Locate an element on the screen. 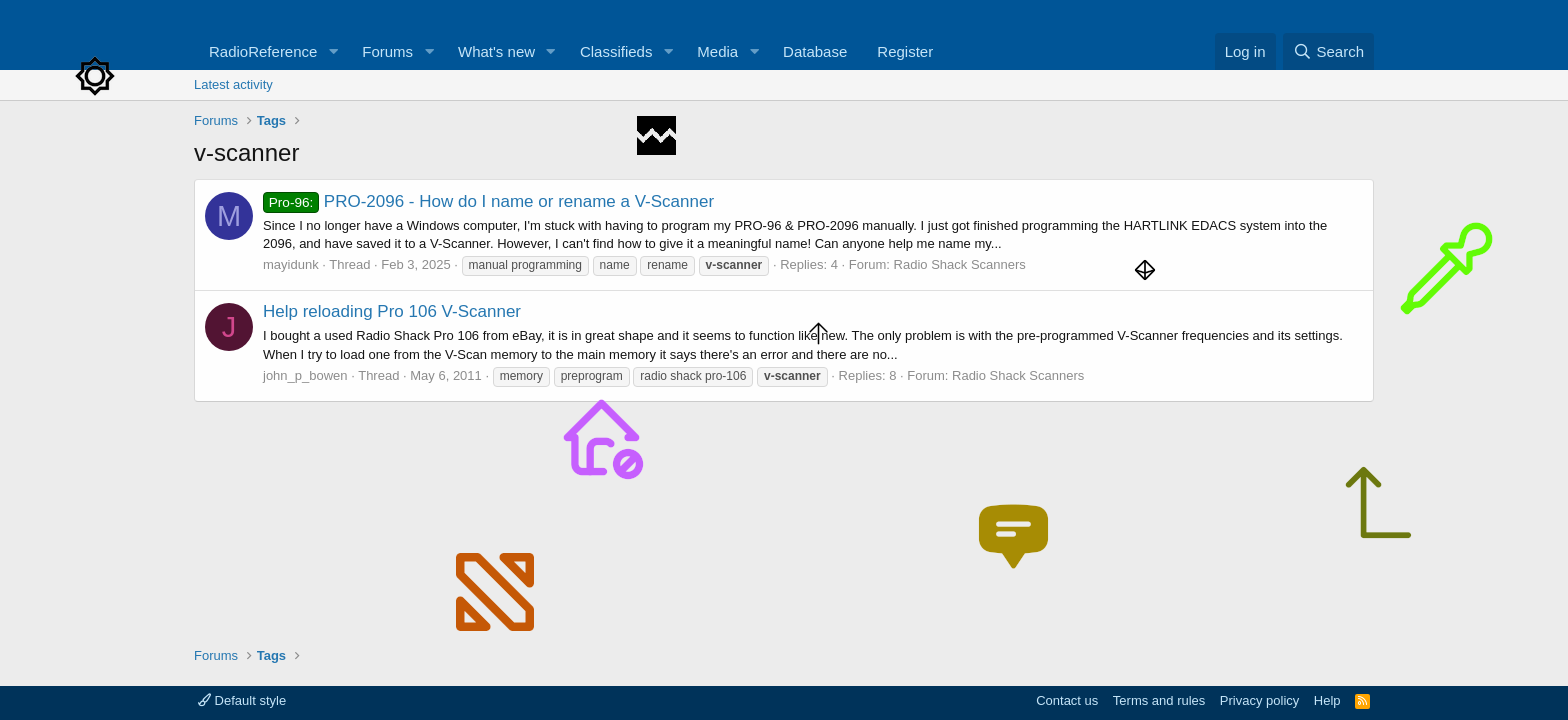 The image size is (1568, 720). go back and up to previous level is located at coordinates (1378, 502).